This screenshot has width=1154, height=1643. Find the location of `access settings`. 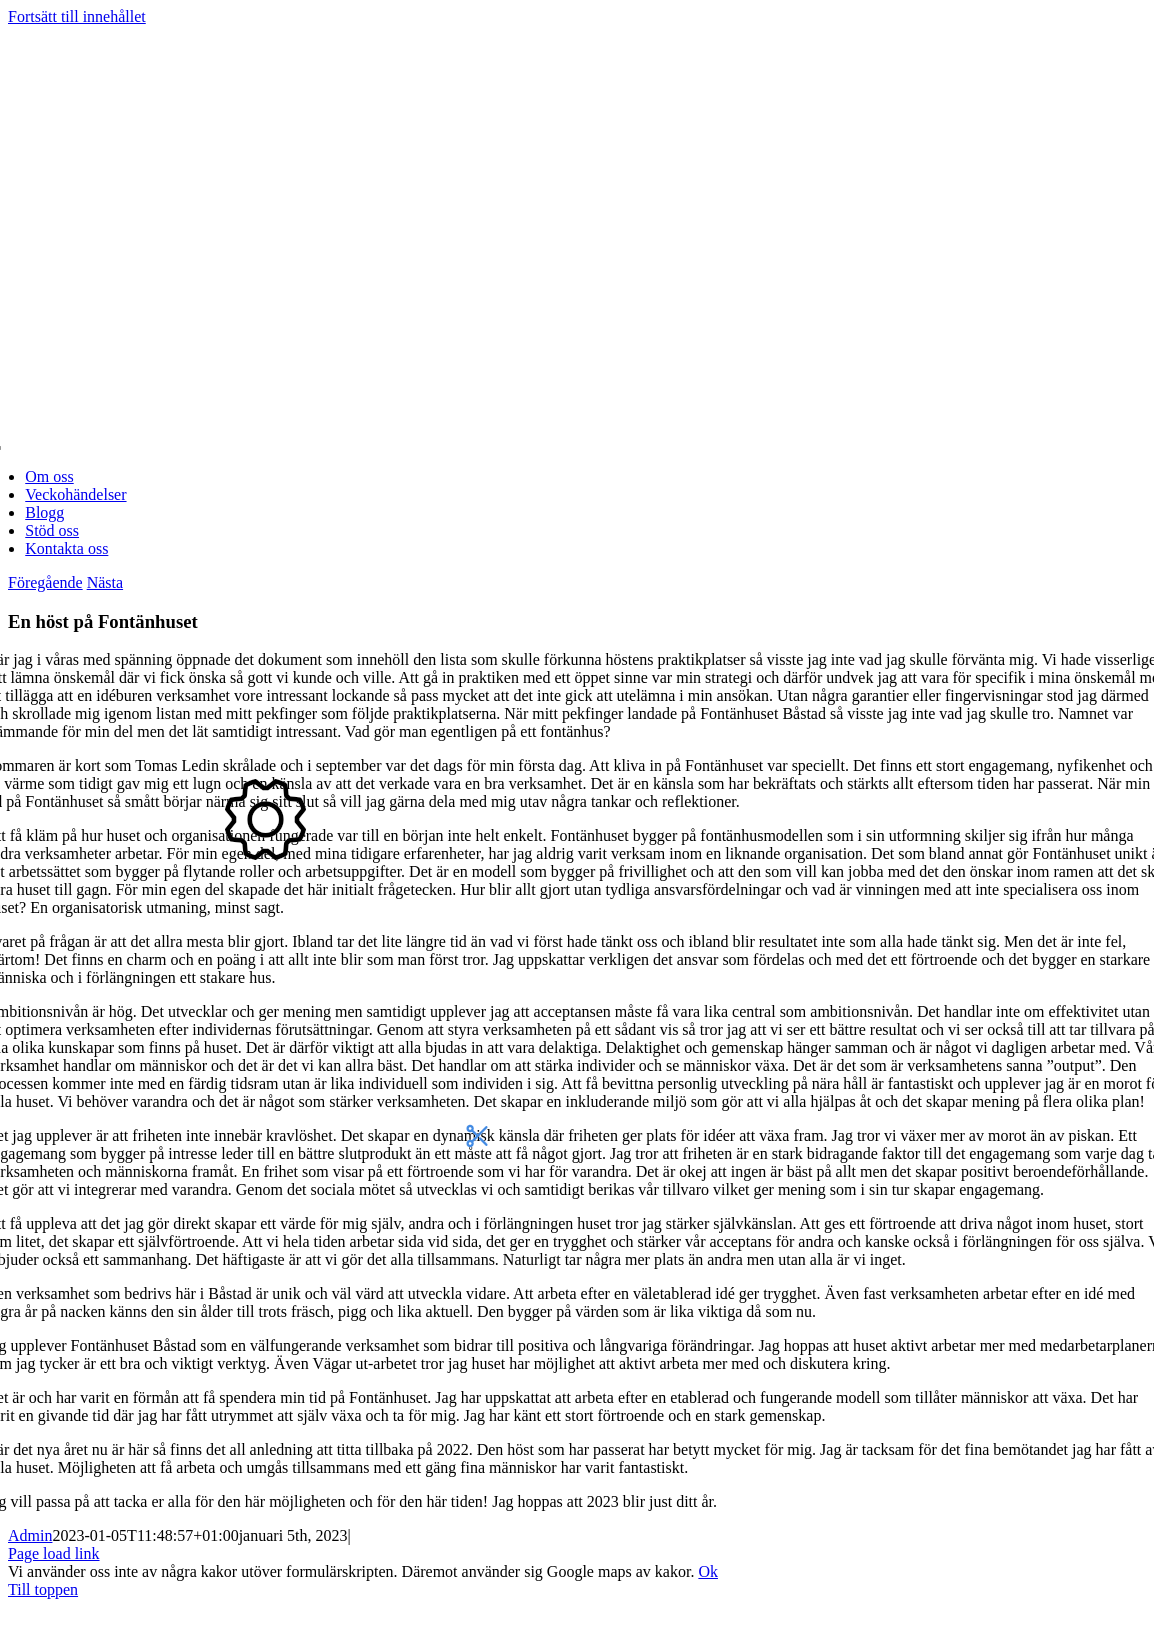

access settings is located at coordinates (265, 819).